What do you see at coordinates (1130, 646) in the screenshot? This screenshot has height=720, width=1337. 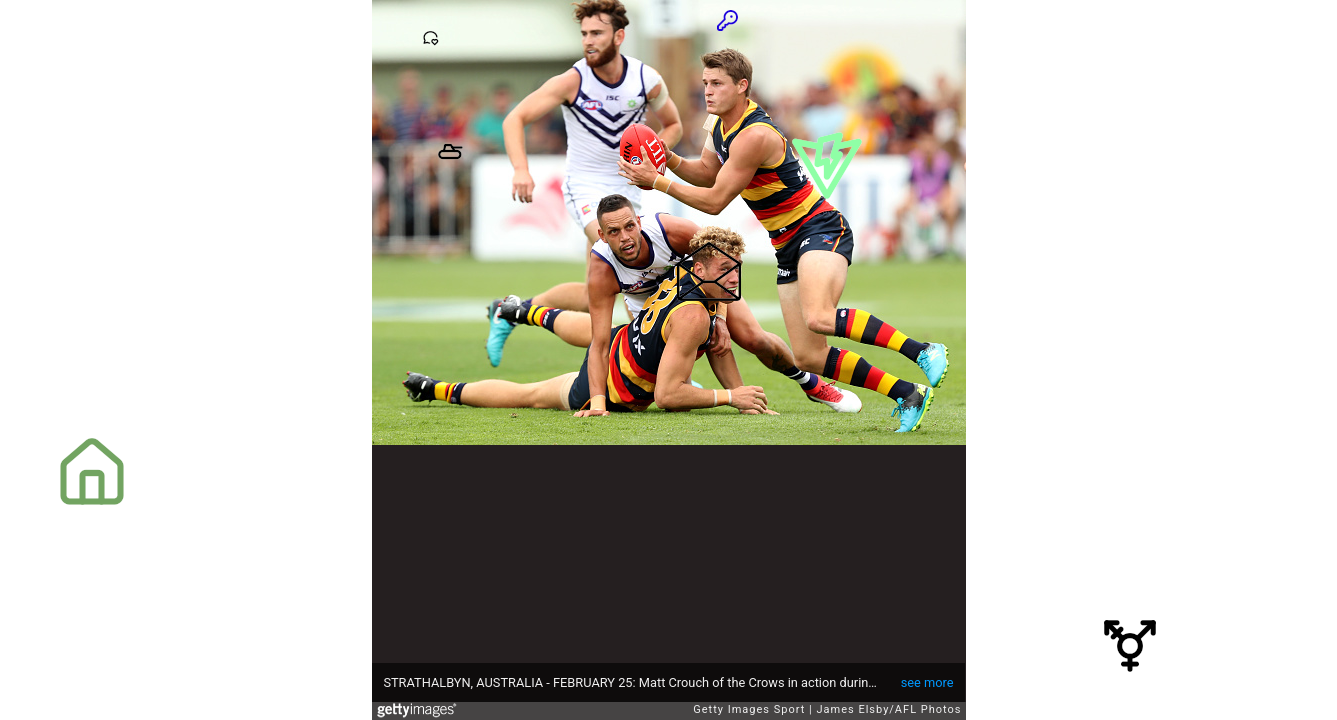 I see `select transgender as gender identity` at bounding box center [1130, 646].